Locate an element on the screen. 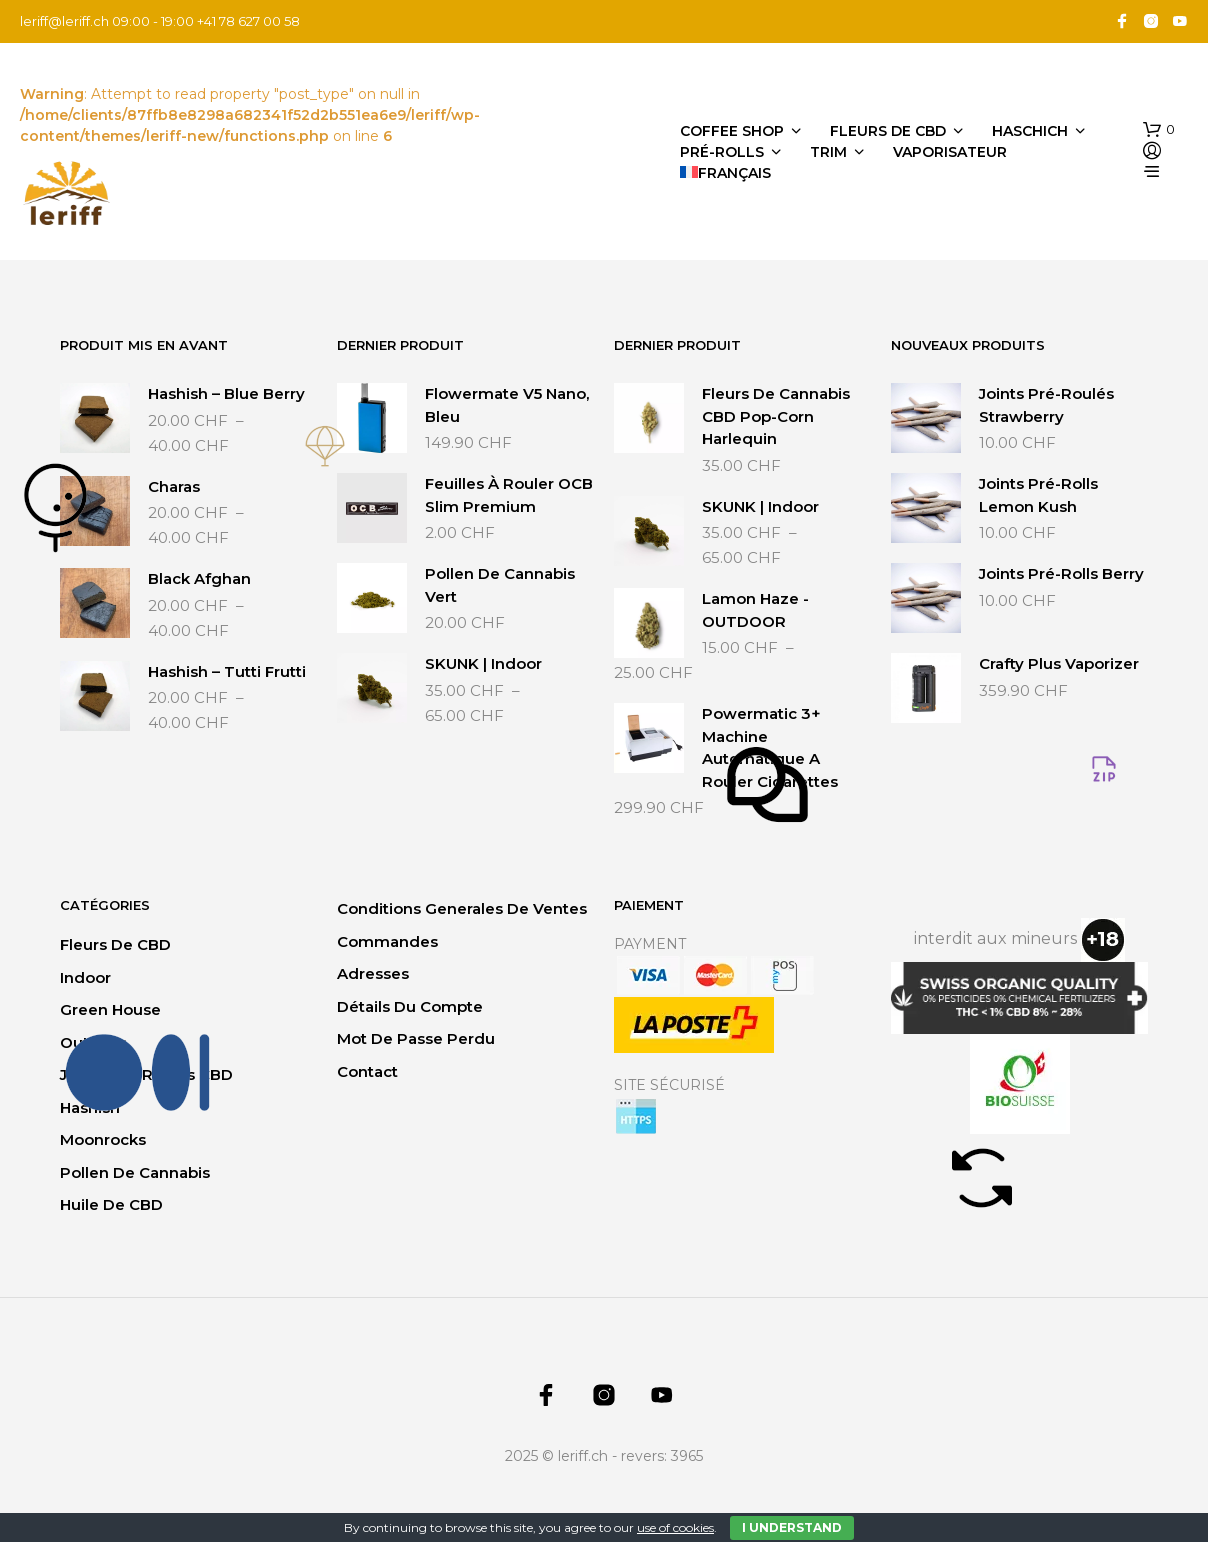  access golf-related features or content is located at coordinates (55, 506).